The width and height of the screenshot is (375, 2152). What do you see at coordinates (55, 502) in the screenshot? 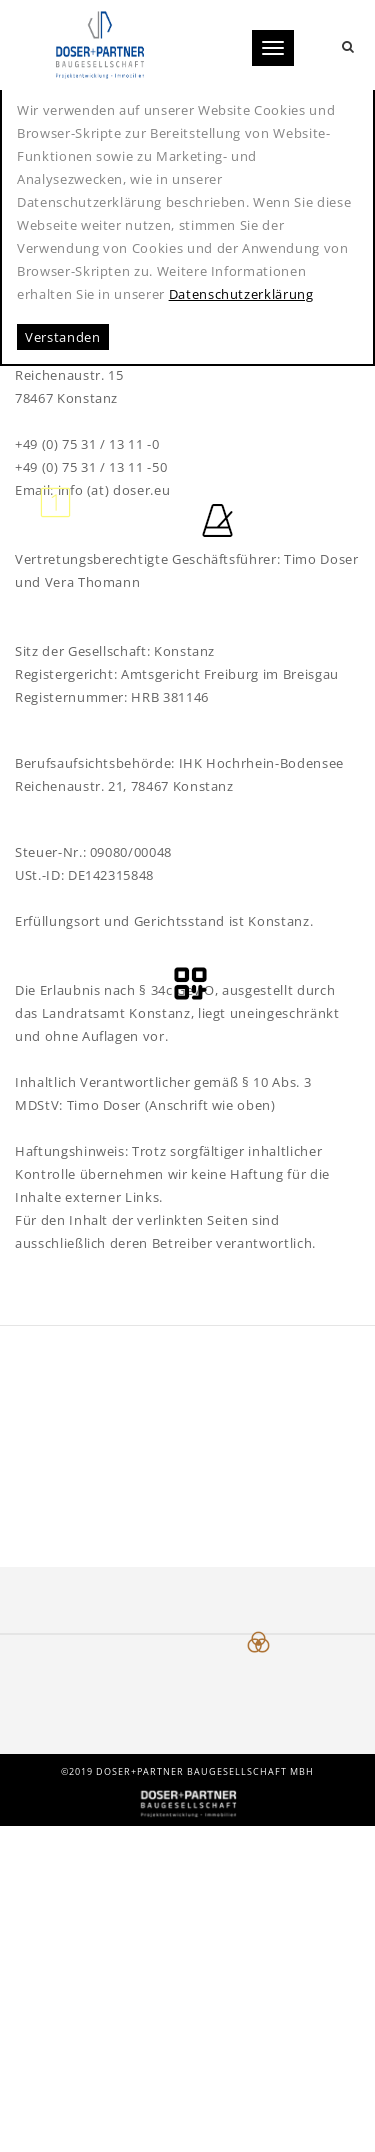
I see `indicates the first step in a process` at bounding box center [55, 502].